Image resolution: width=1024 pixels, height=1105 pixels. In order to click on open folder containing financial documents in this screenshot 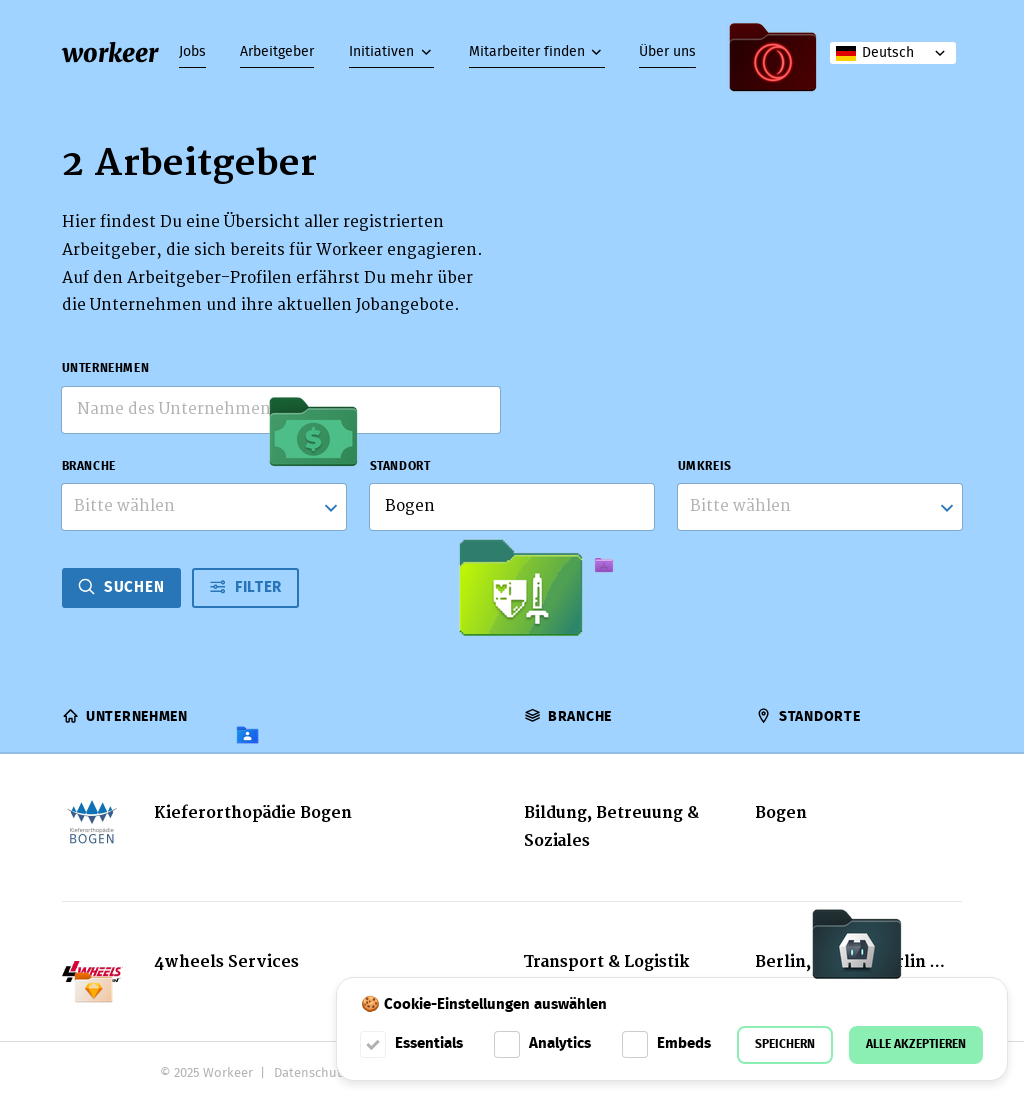, I will do `click(313, 434)`.